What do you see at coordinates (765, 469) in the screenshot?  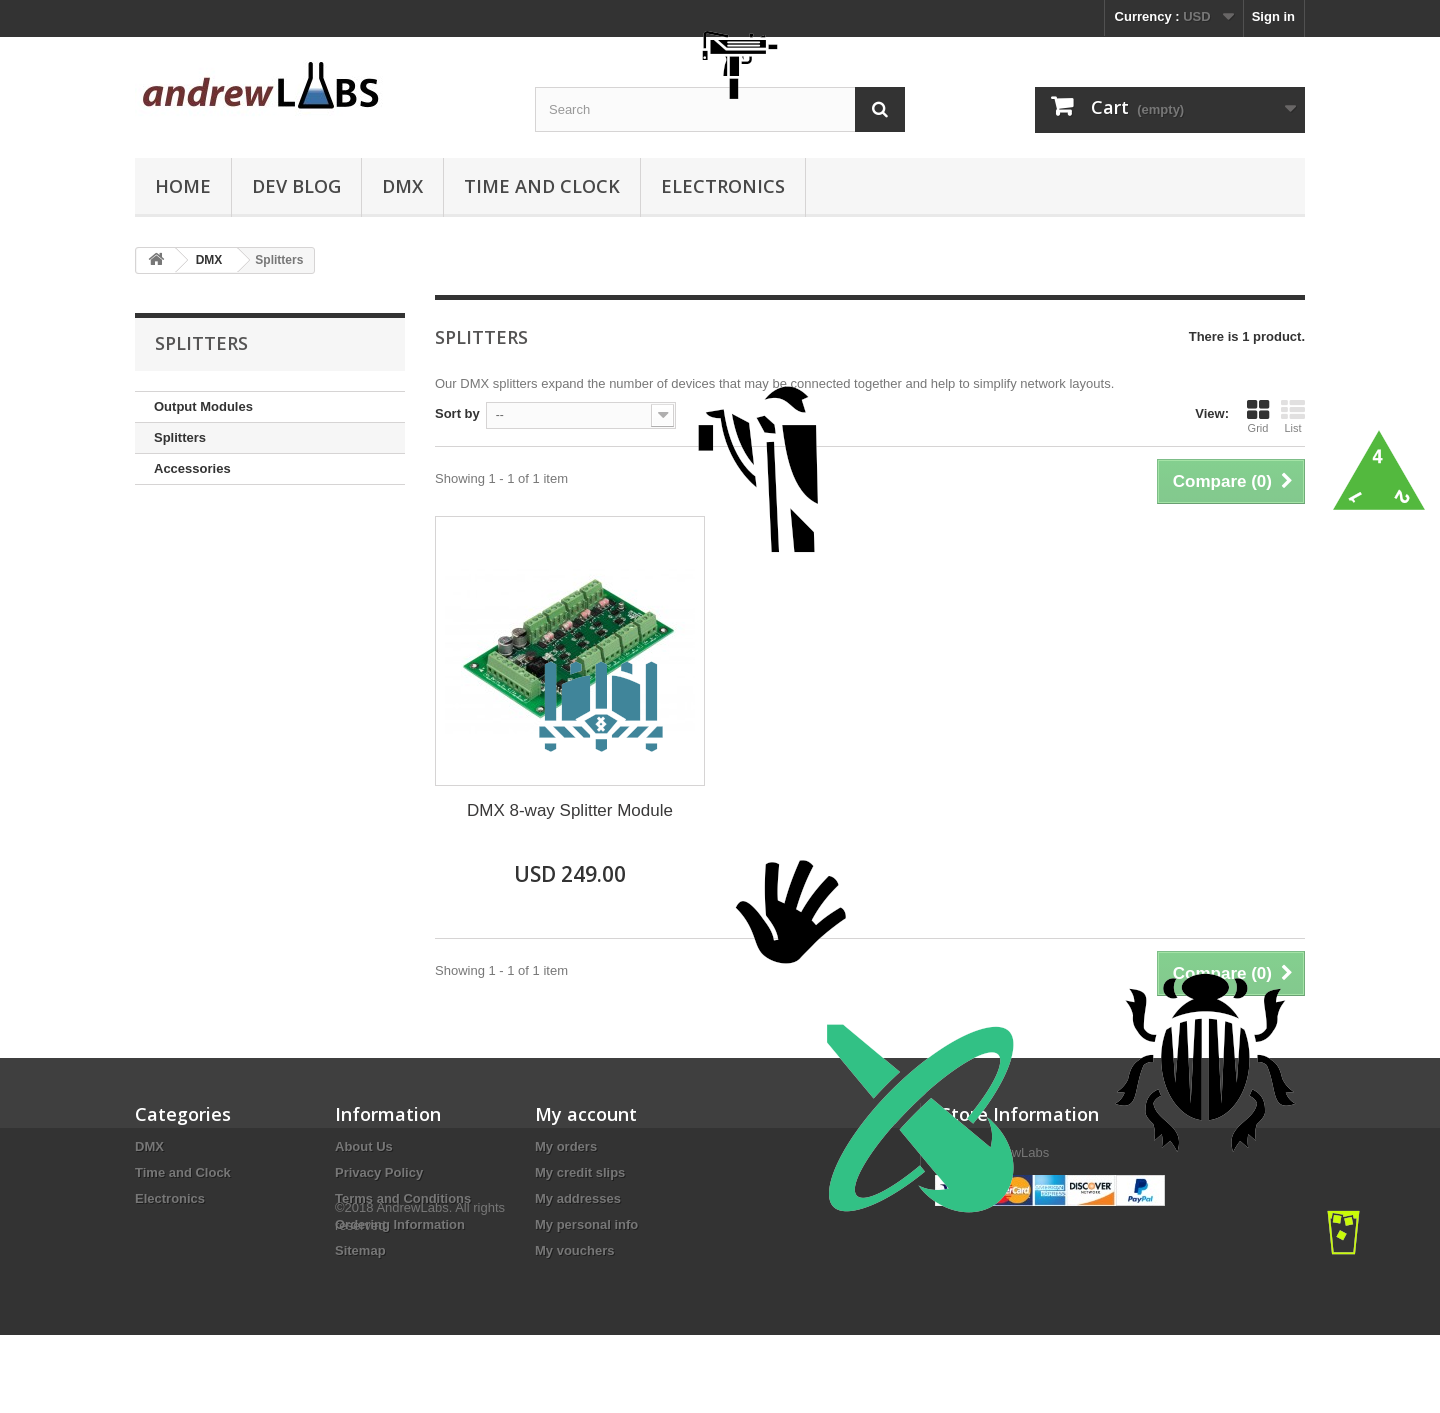 I see `the hermit tarot card icon` at bounding box center [765, 469].